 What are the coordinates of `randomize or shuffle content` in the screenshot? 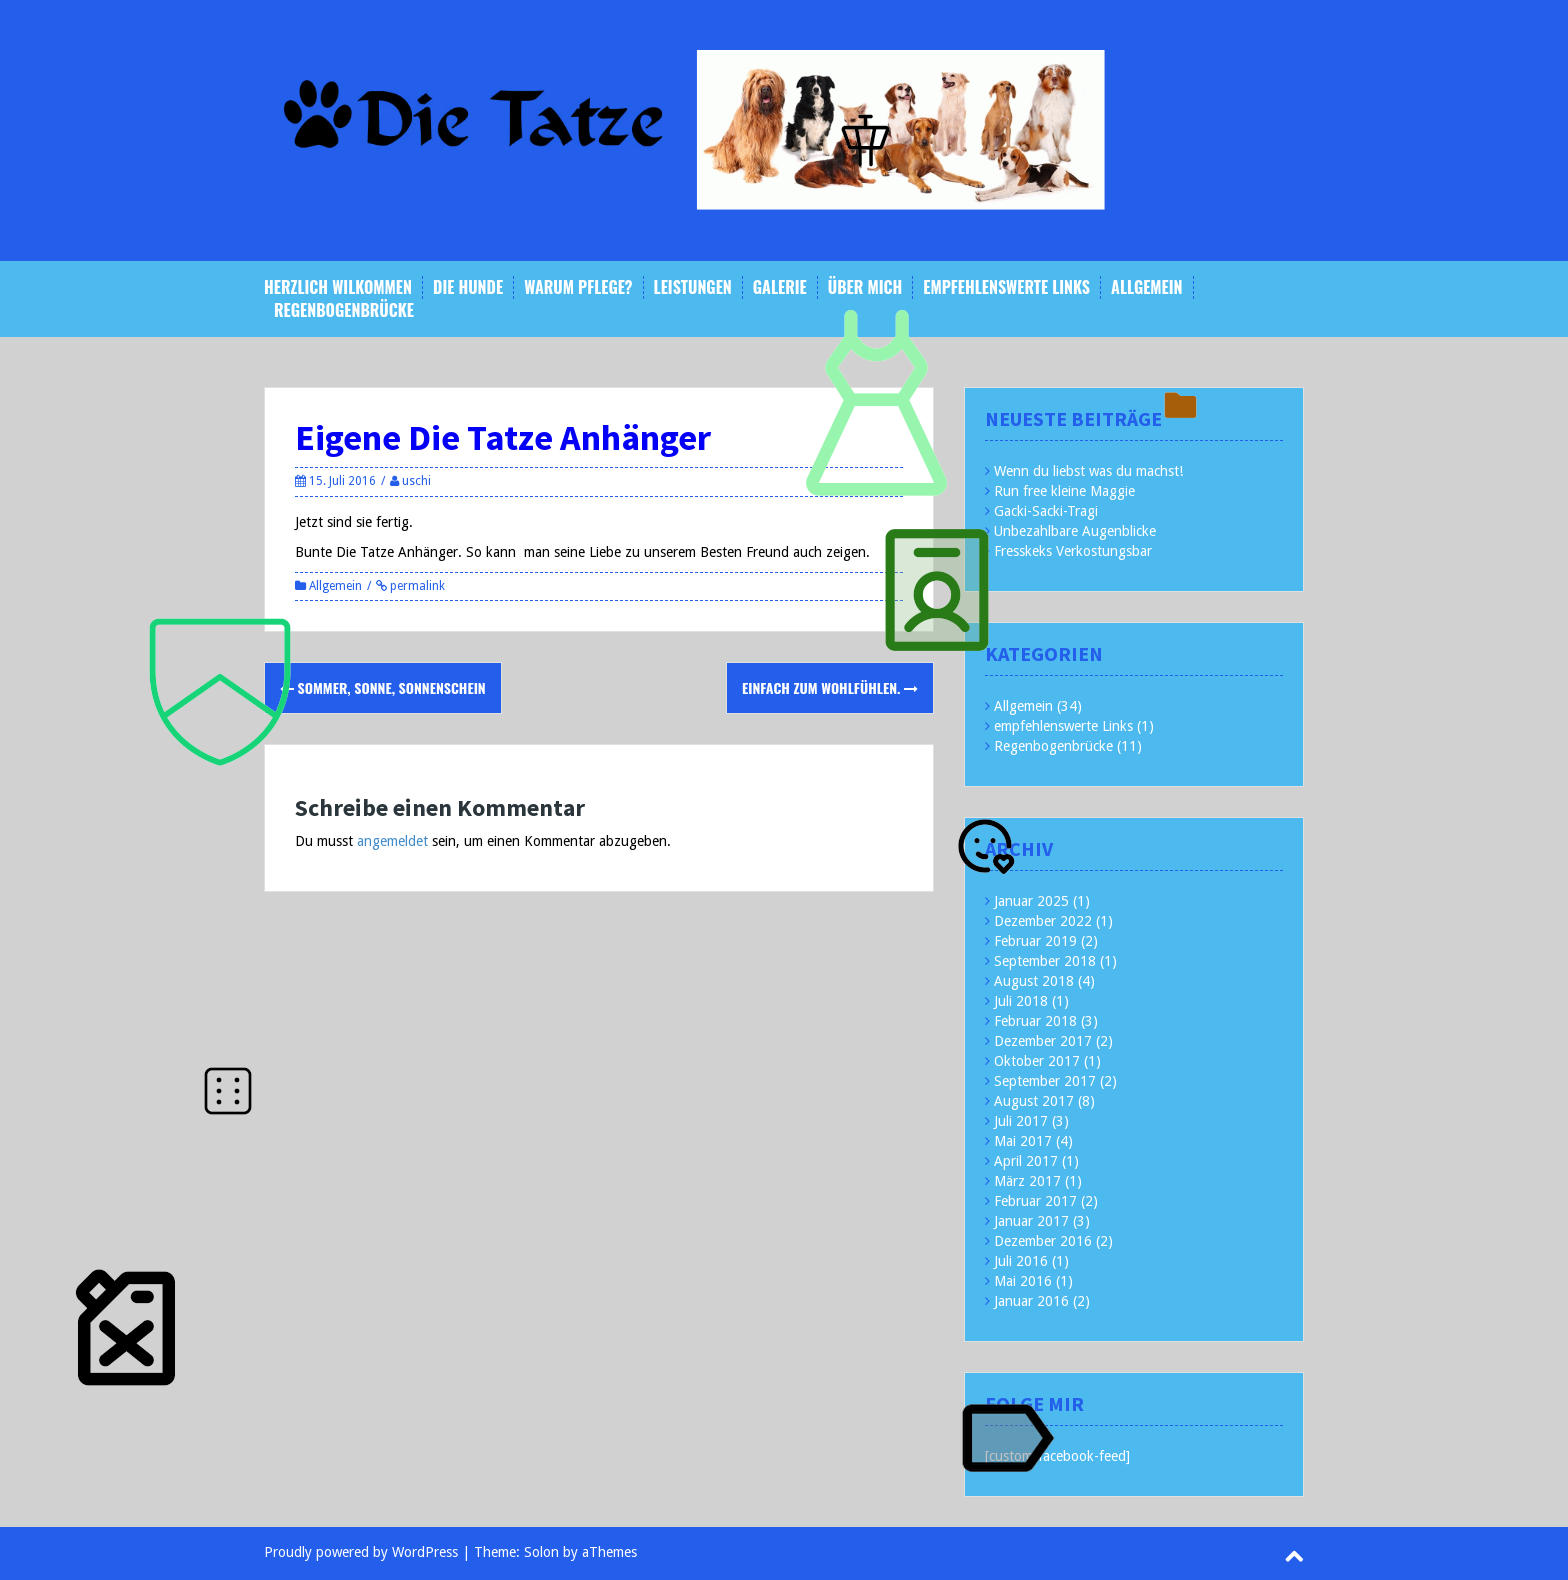 It's located at (228, 1091).